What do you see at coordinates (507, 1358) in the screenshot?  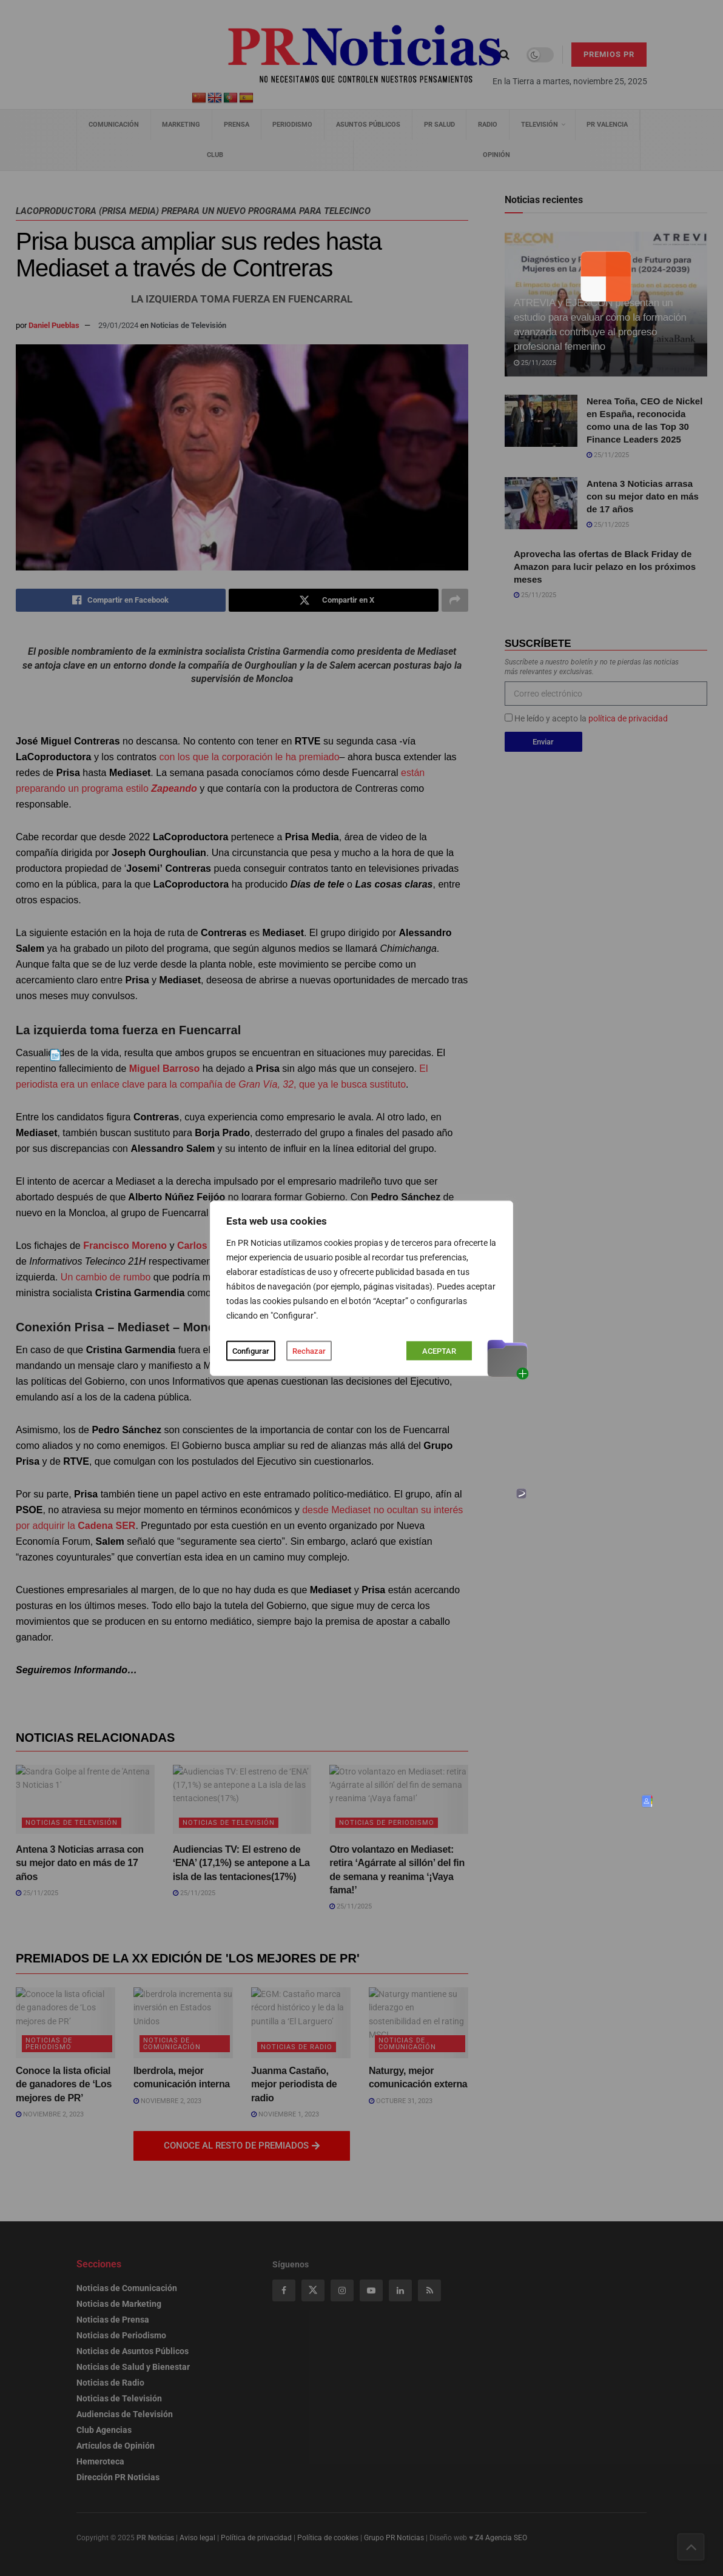 I see `create a new folder` at bounding box center [507, 1358].